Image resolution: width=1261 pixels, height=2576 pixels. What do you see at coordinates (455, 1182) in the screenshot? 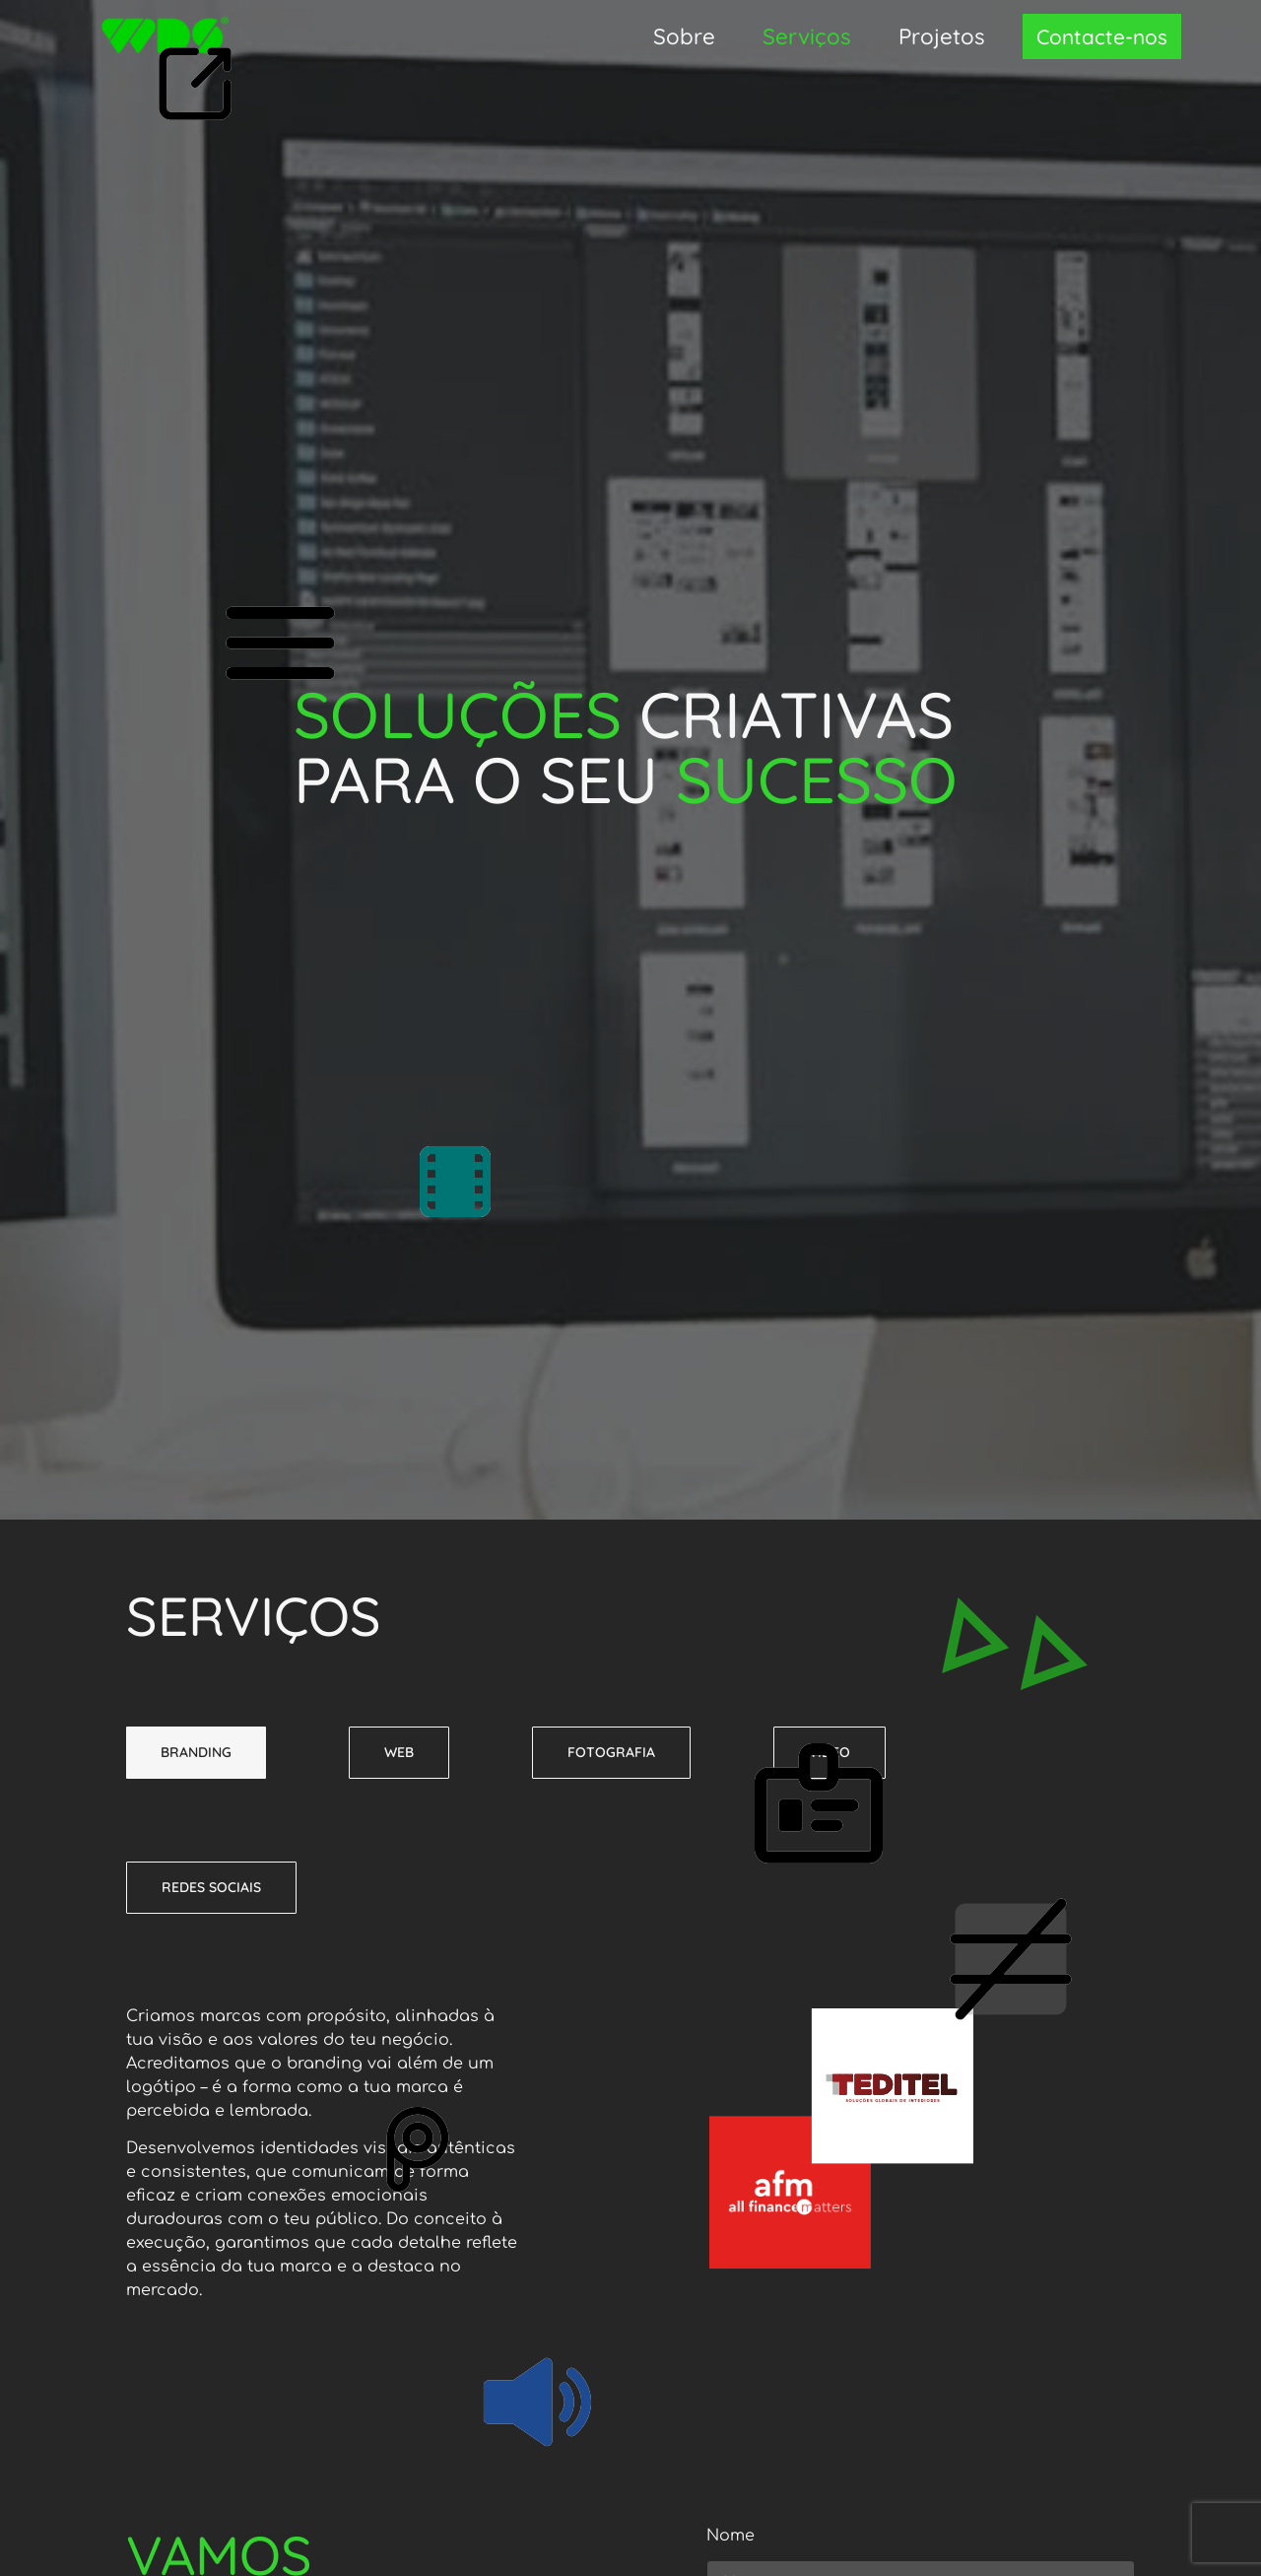
I see `access video or movie content` at bounding box center [455, 1182].